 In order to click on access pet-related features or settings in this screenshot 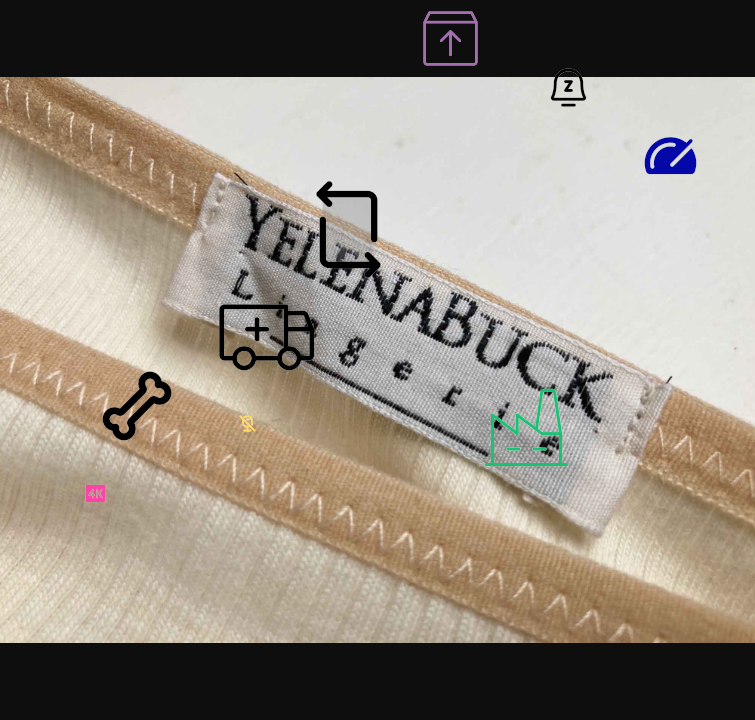, I will do `click(137, 406)`.